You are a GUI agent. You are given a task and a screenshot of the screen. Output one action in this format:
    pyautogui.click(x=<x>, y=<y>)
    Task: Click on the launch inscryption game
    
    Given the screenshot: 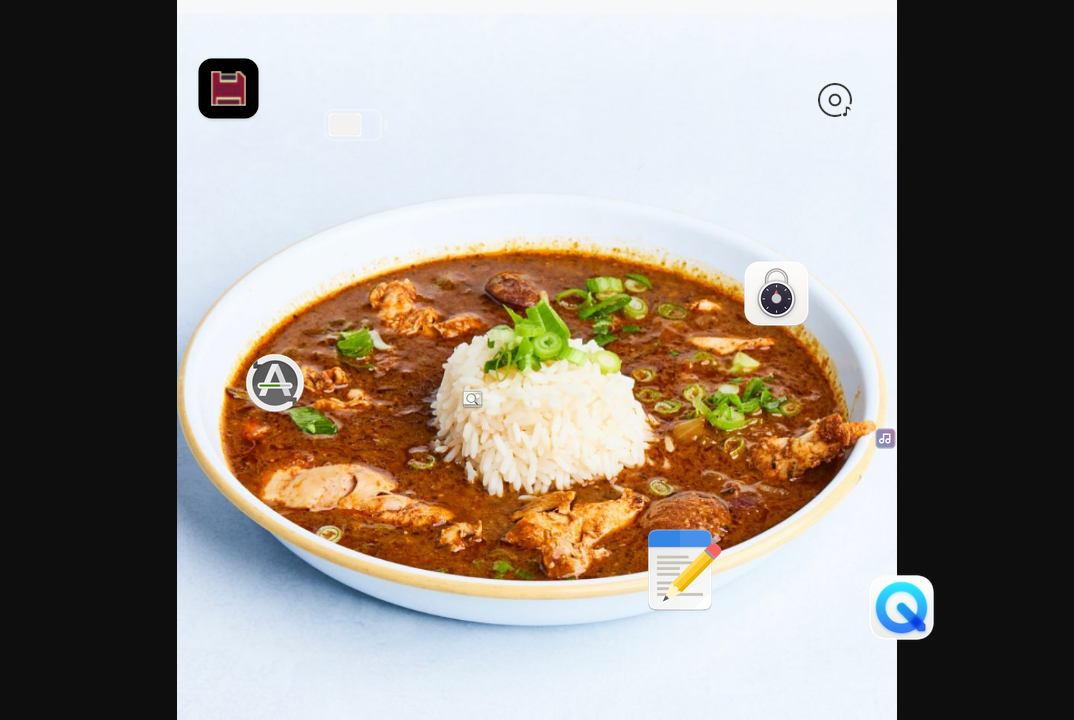 What is the action you would take?
    pyautogui.click(x=228, y=88)
    